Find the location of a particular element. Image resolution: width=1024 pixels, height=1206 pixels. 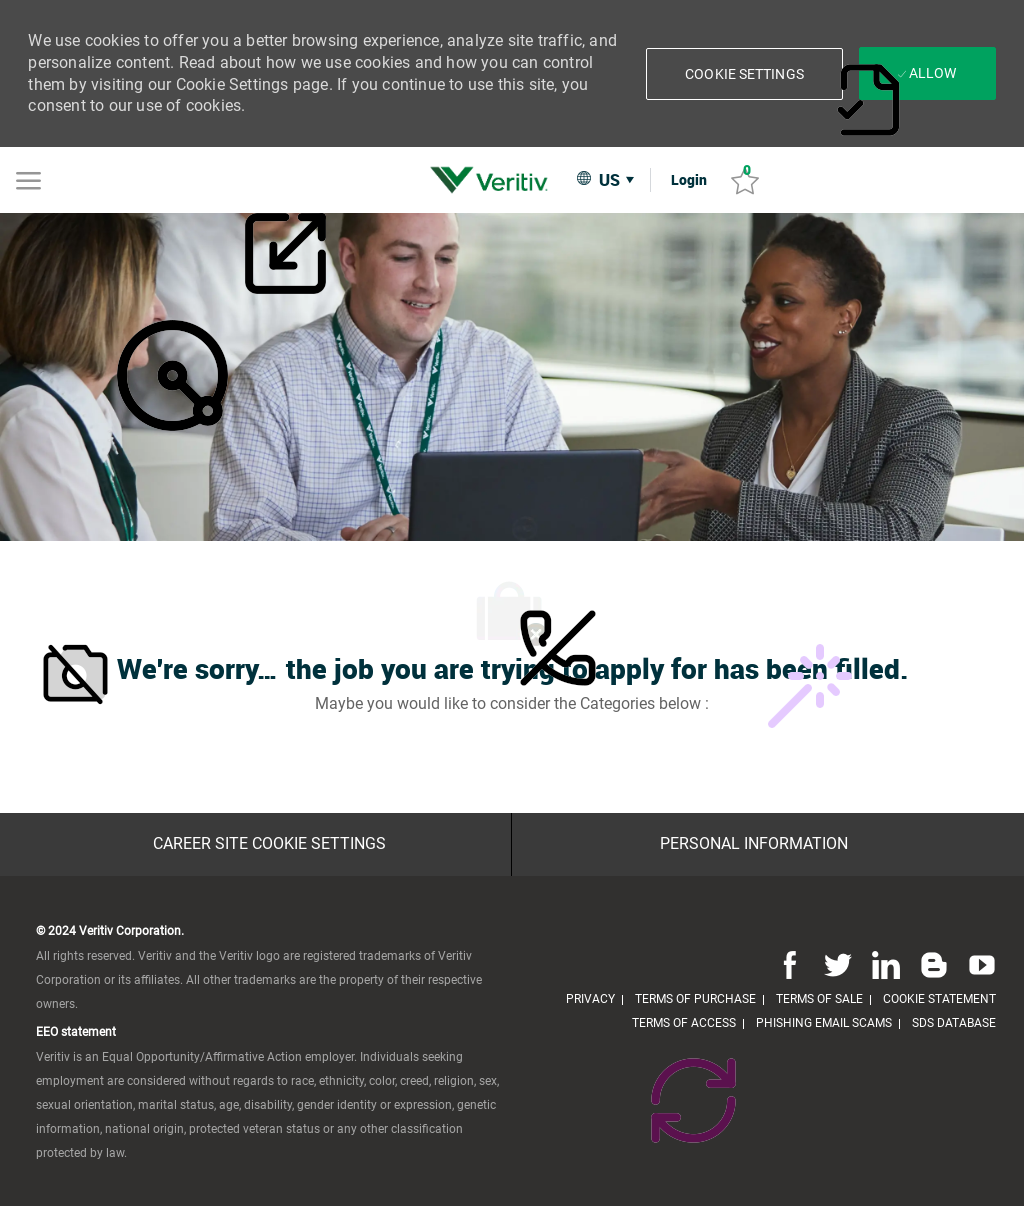

file successfully uploaded or saved is located at coordinates (870, 100).